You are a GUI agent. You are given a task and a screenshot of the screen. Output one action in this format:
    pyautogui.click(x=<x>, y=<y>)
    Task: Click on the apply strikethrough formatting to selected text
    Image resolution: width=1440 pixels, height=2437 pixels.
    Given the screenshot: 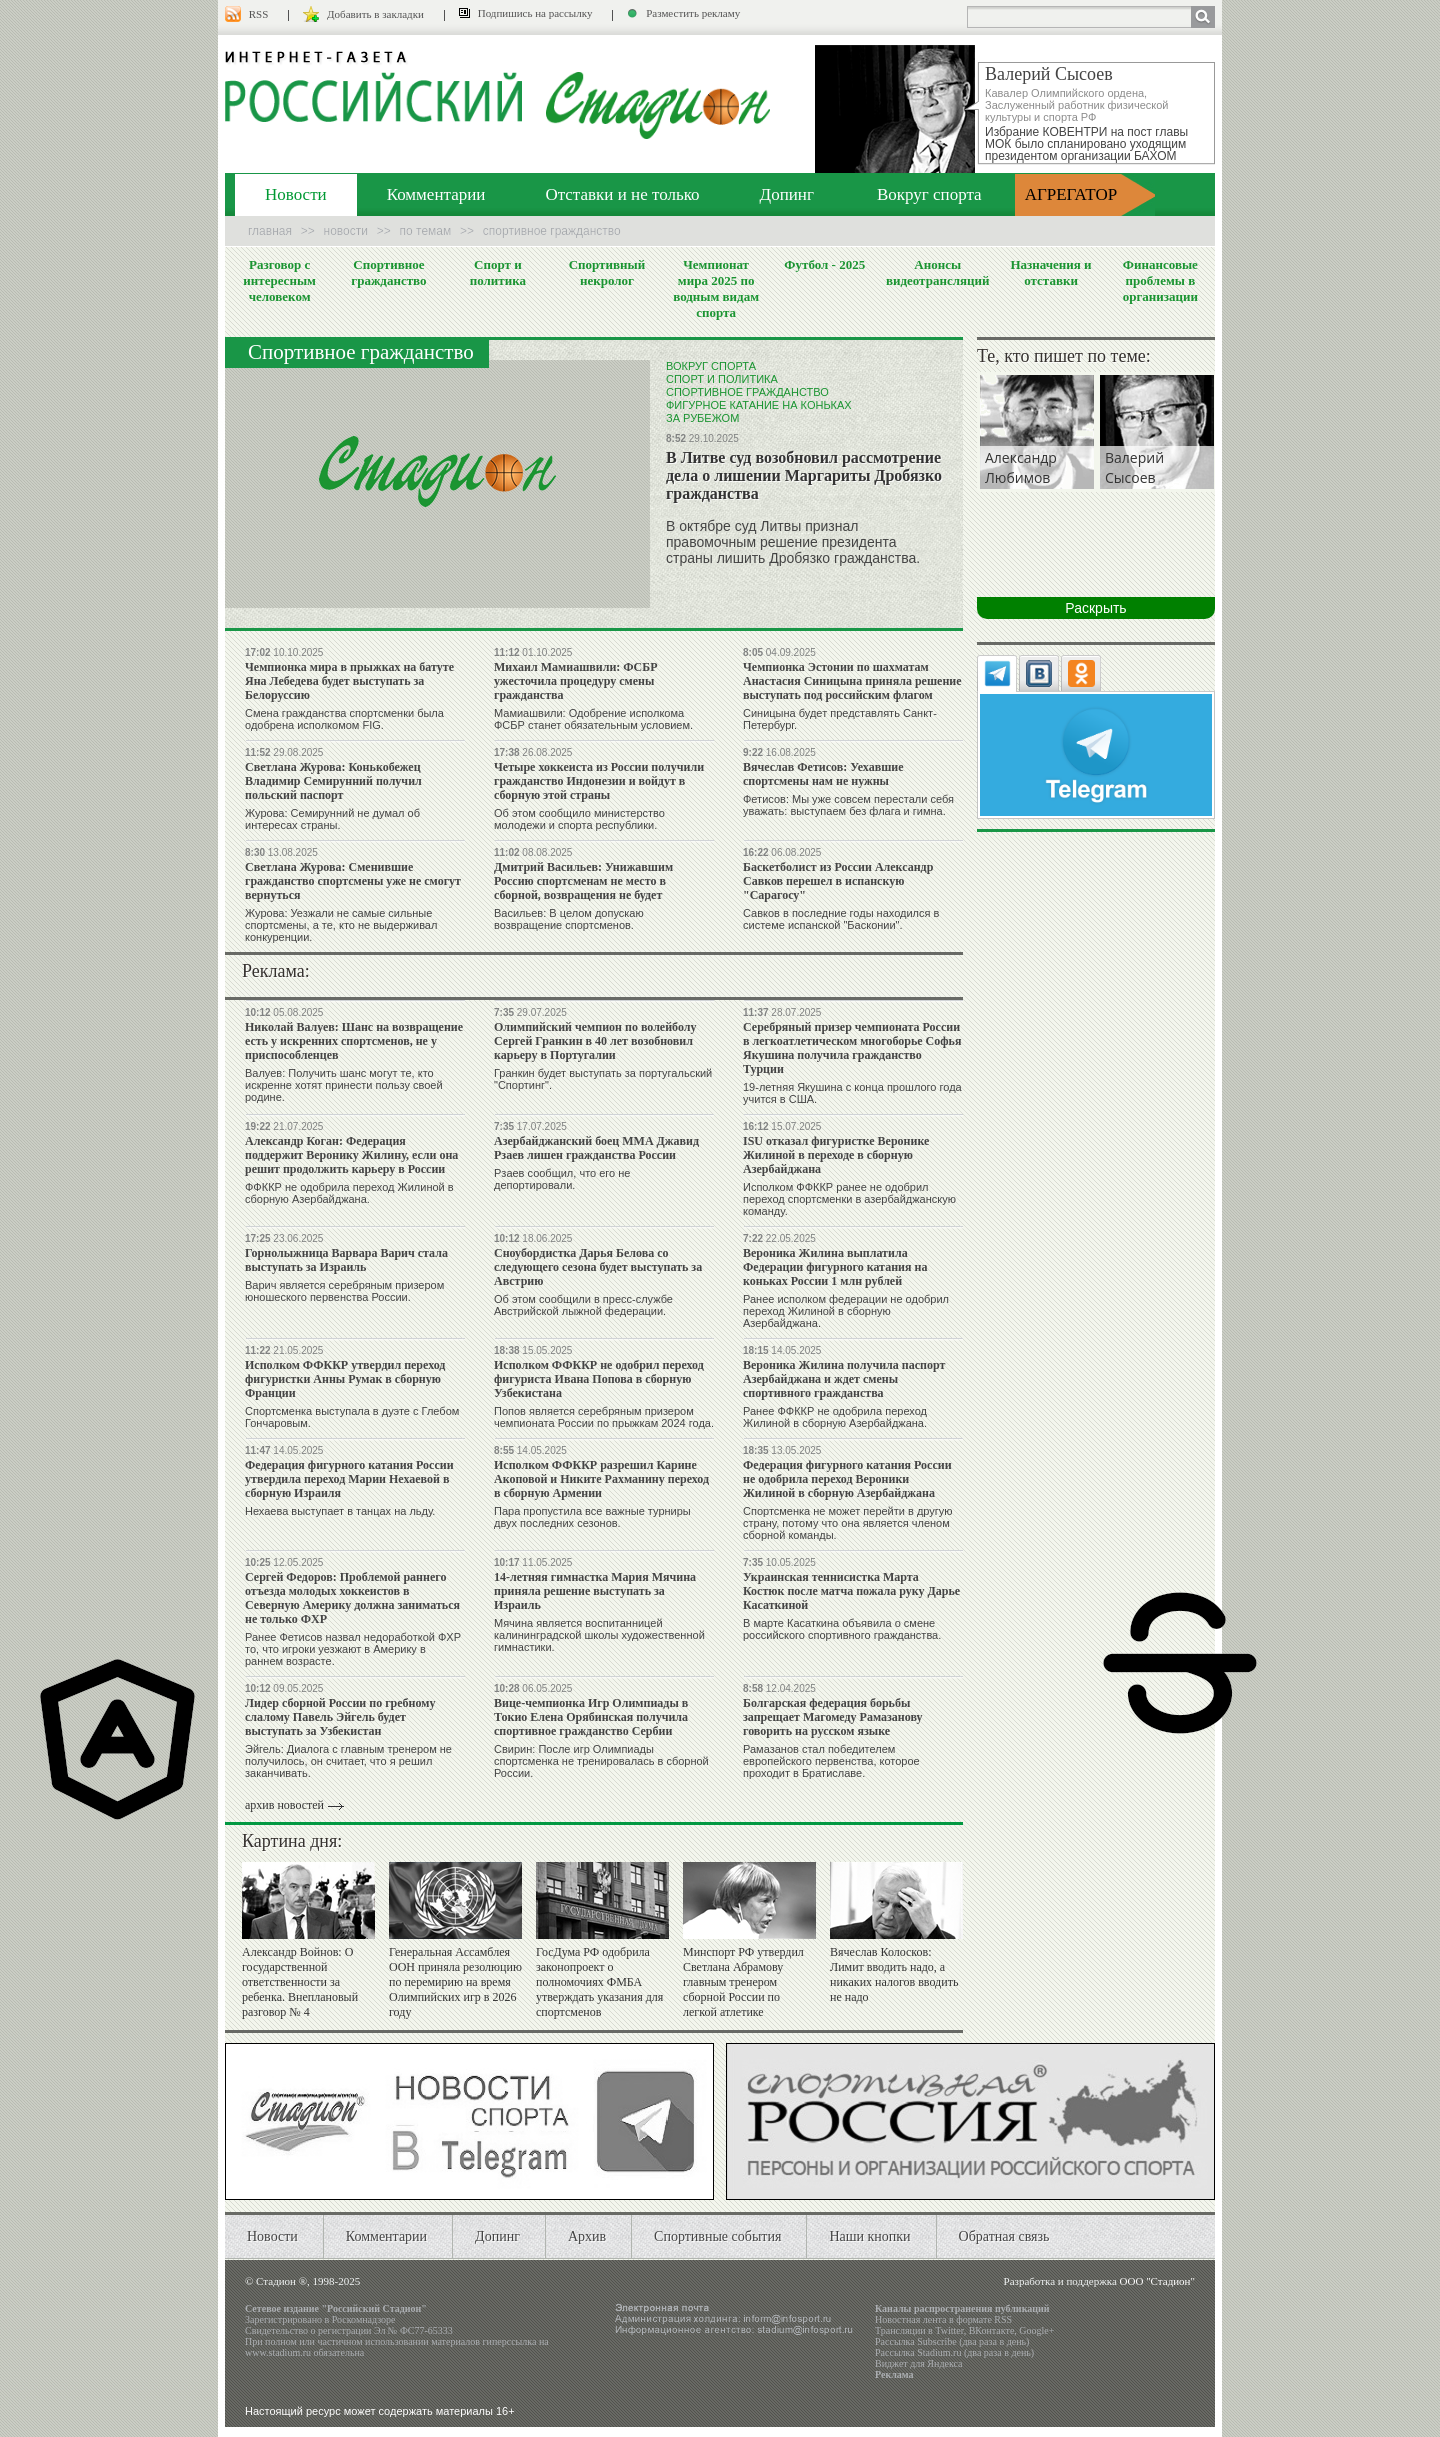 What is the action you would take?
    pyautogui.click(x=1180, y=1663)
    